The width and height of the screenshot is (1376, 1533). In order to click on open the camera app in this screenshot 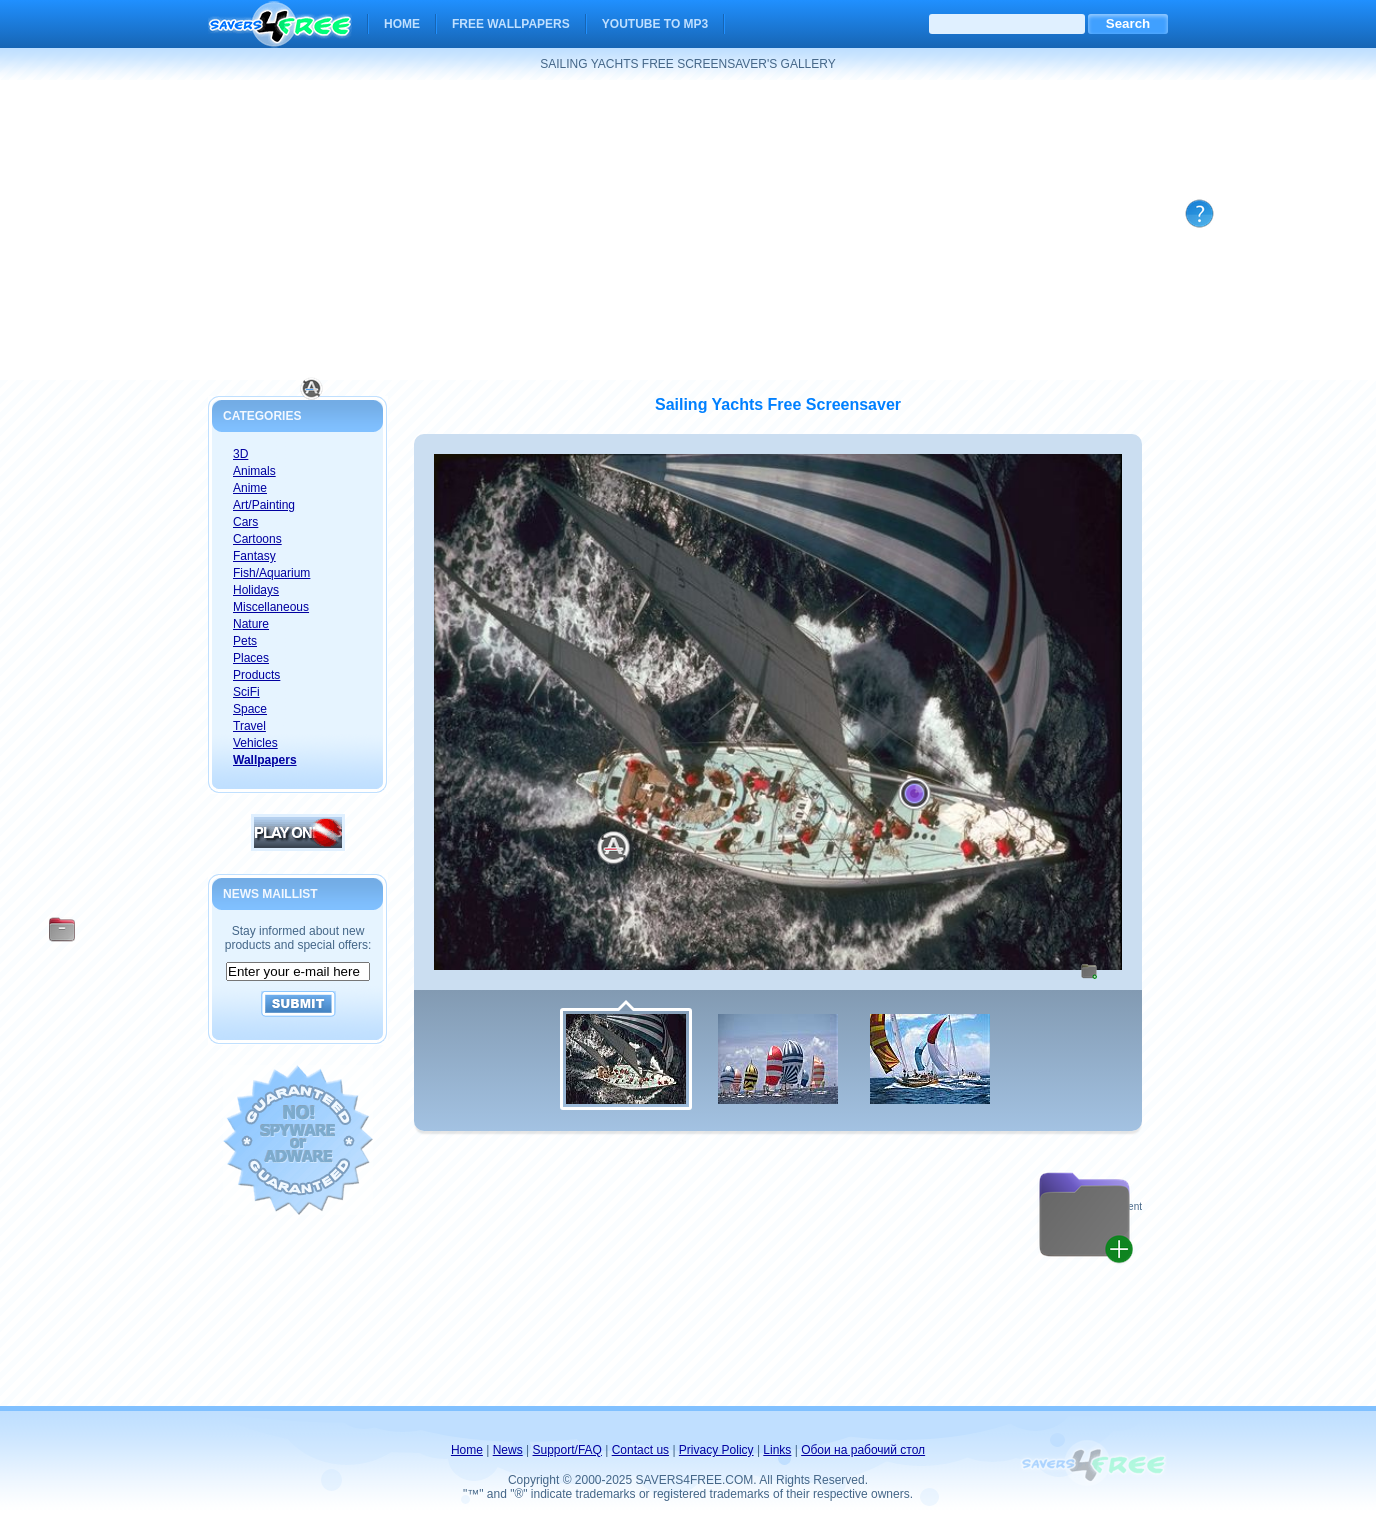, I will do `click(914, 793)`.